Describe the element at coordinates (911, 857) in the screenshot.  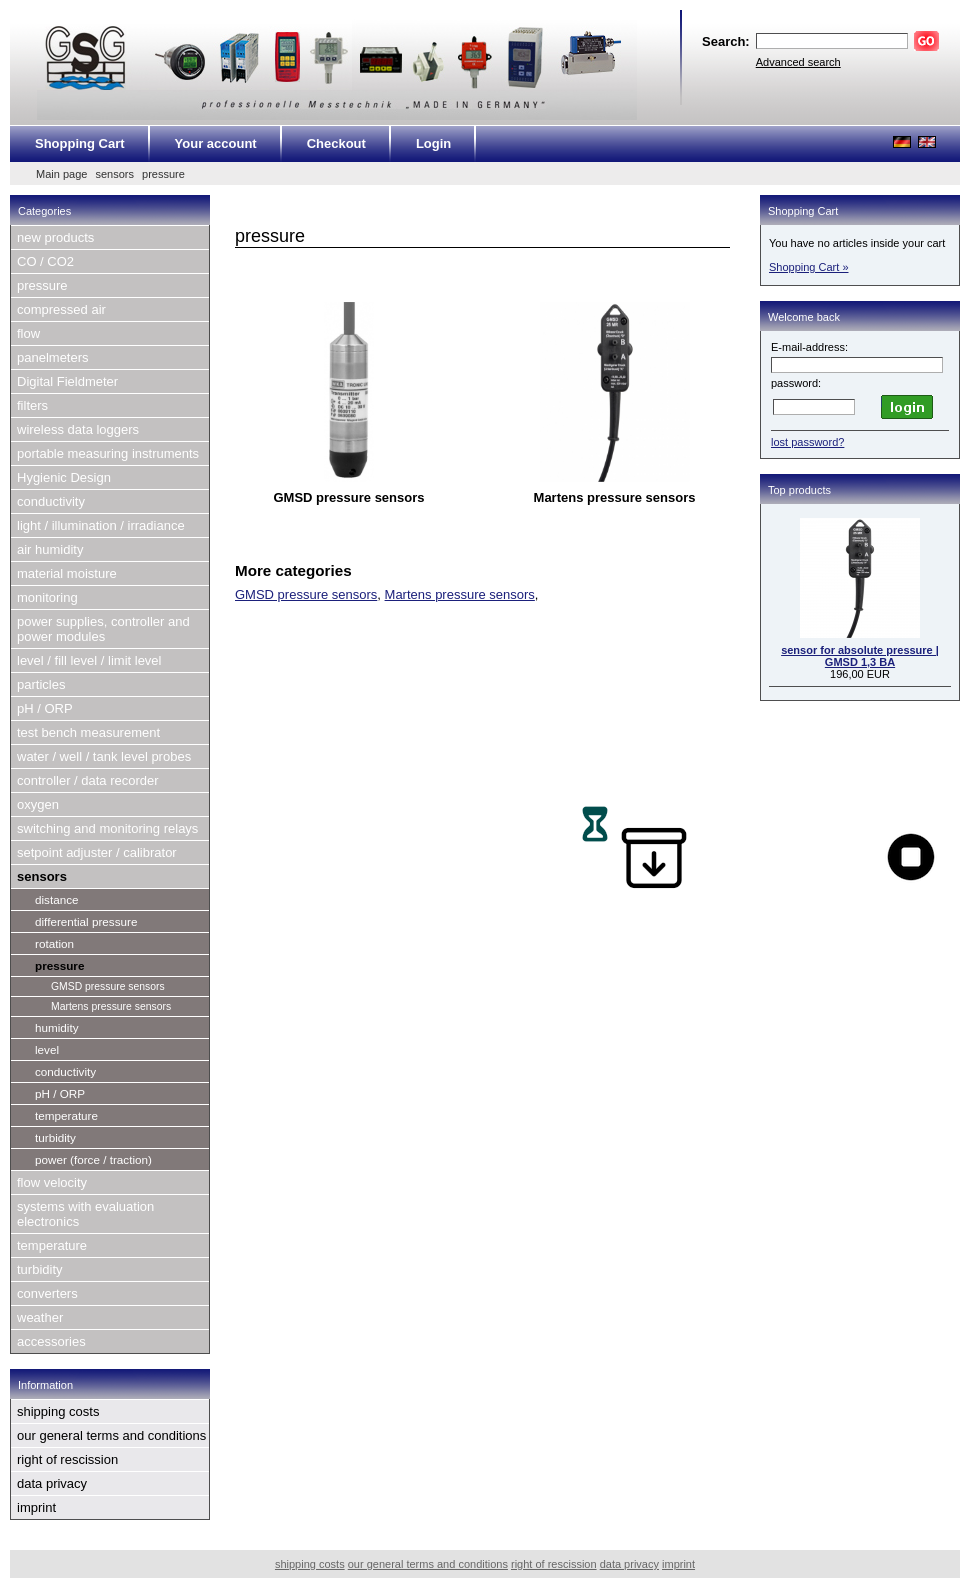
I see `stop media playback` at that location.